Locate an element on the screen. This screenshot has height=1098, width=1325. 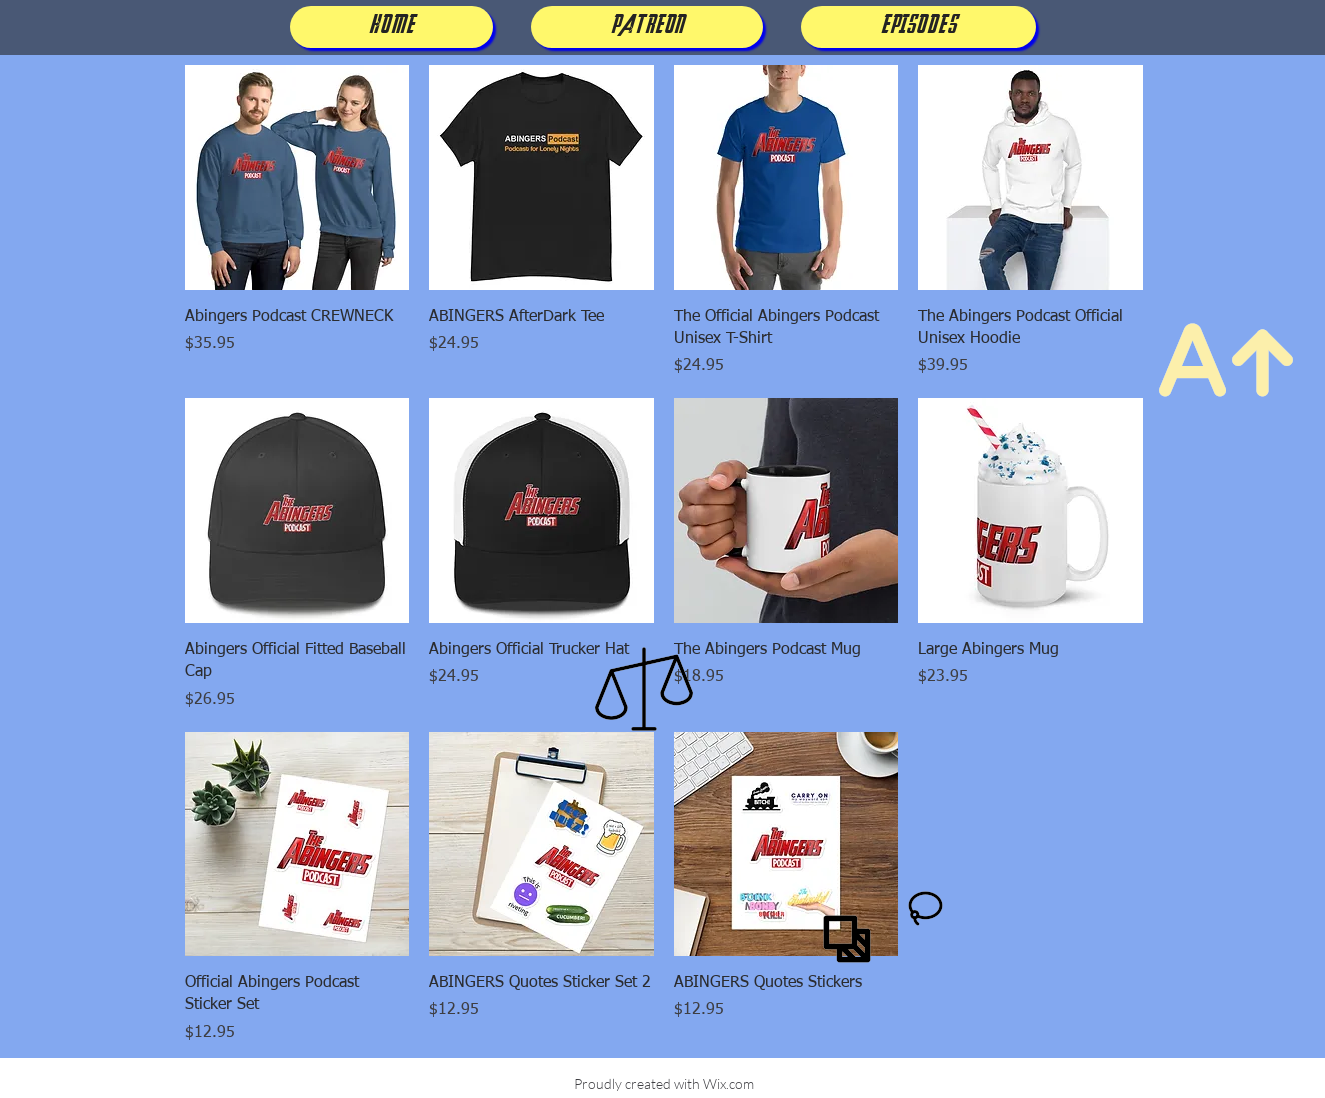
compare items or options is located at coordinates (644, 689).